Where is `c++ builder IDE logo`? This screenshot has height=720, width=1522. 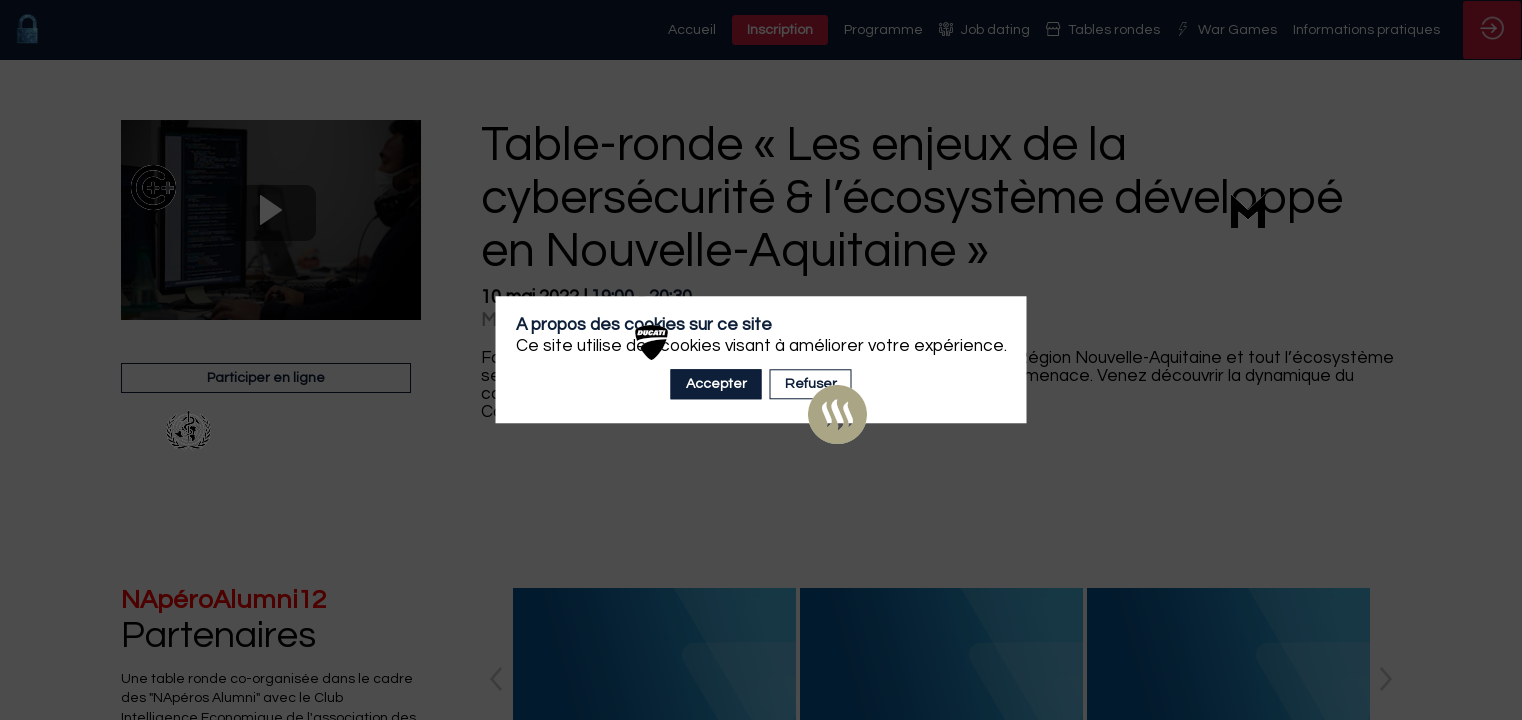 c++ builder IDE logo is located at coordinates (153, 187).